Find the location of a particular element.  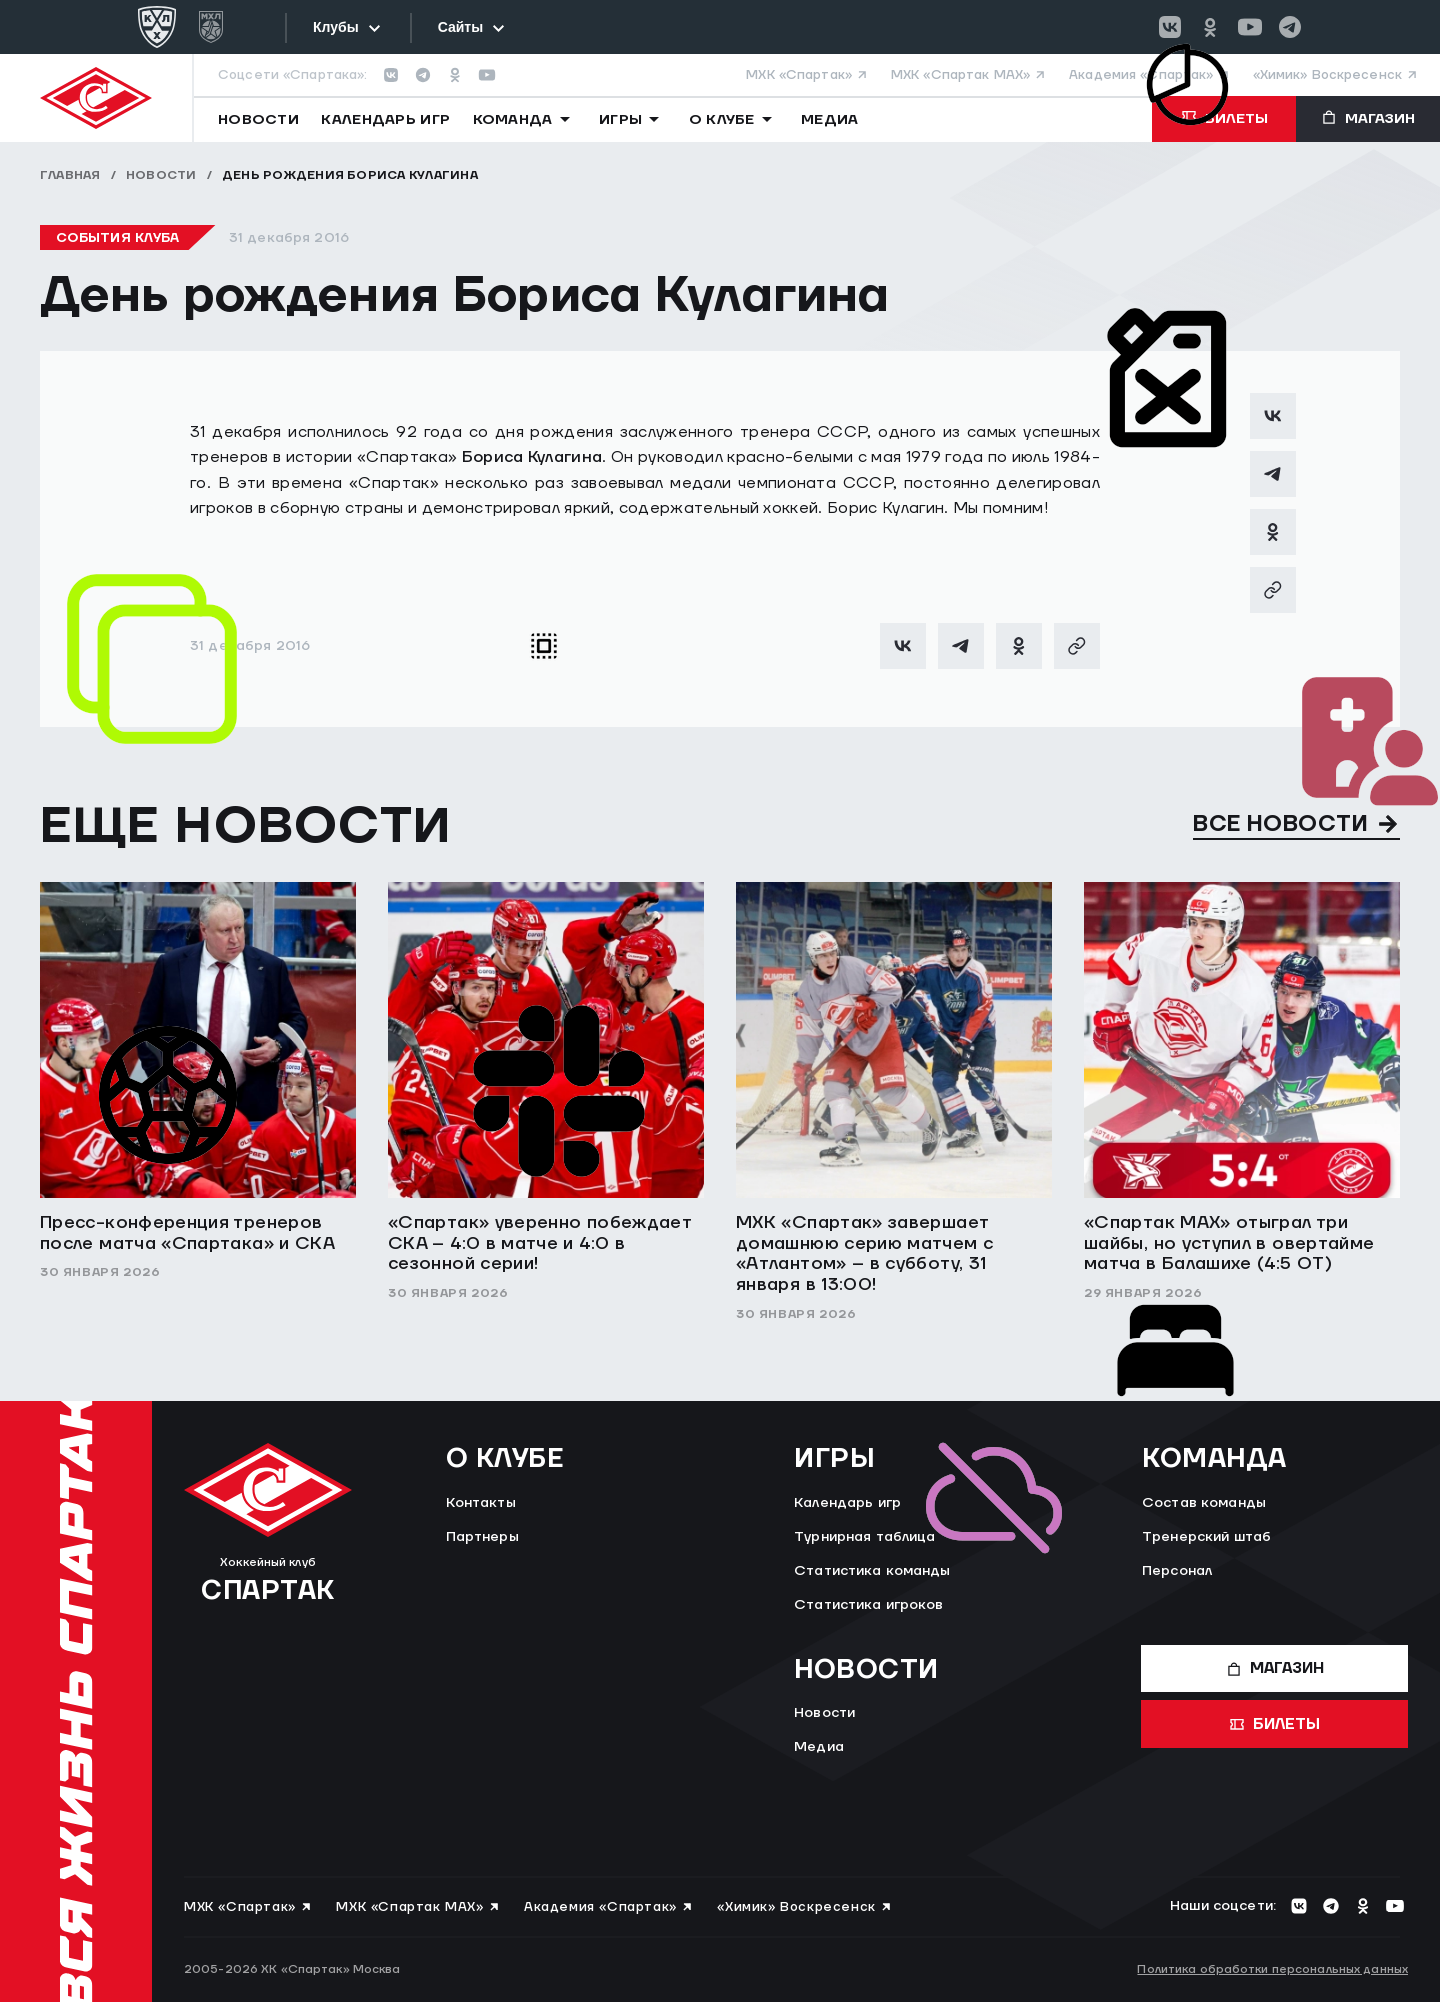

indicates cloud storage is unavailable is located at coordinates (994, 1498).